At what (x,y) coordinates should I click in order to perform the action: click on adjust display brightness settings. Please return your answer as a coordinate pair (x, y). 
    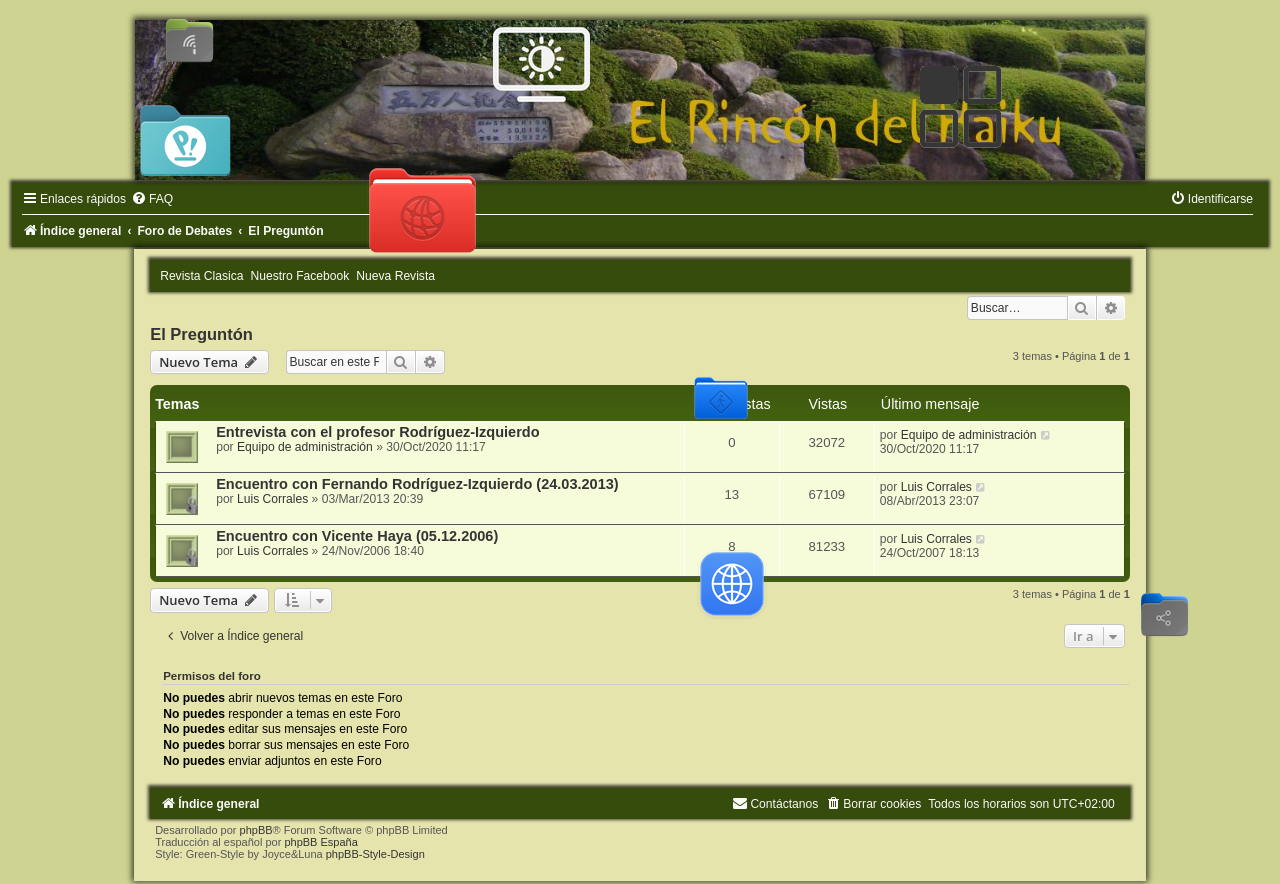
    Looking at the image, I should click on (541, 64).